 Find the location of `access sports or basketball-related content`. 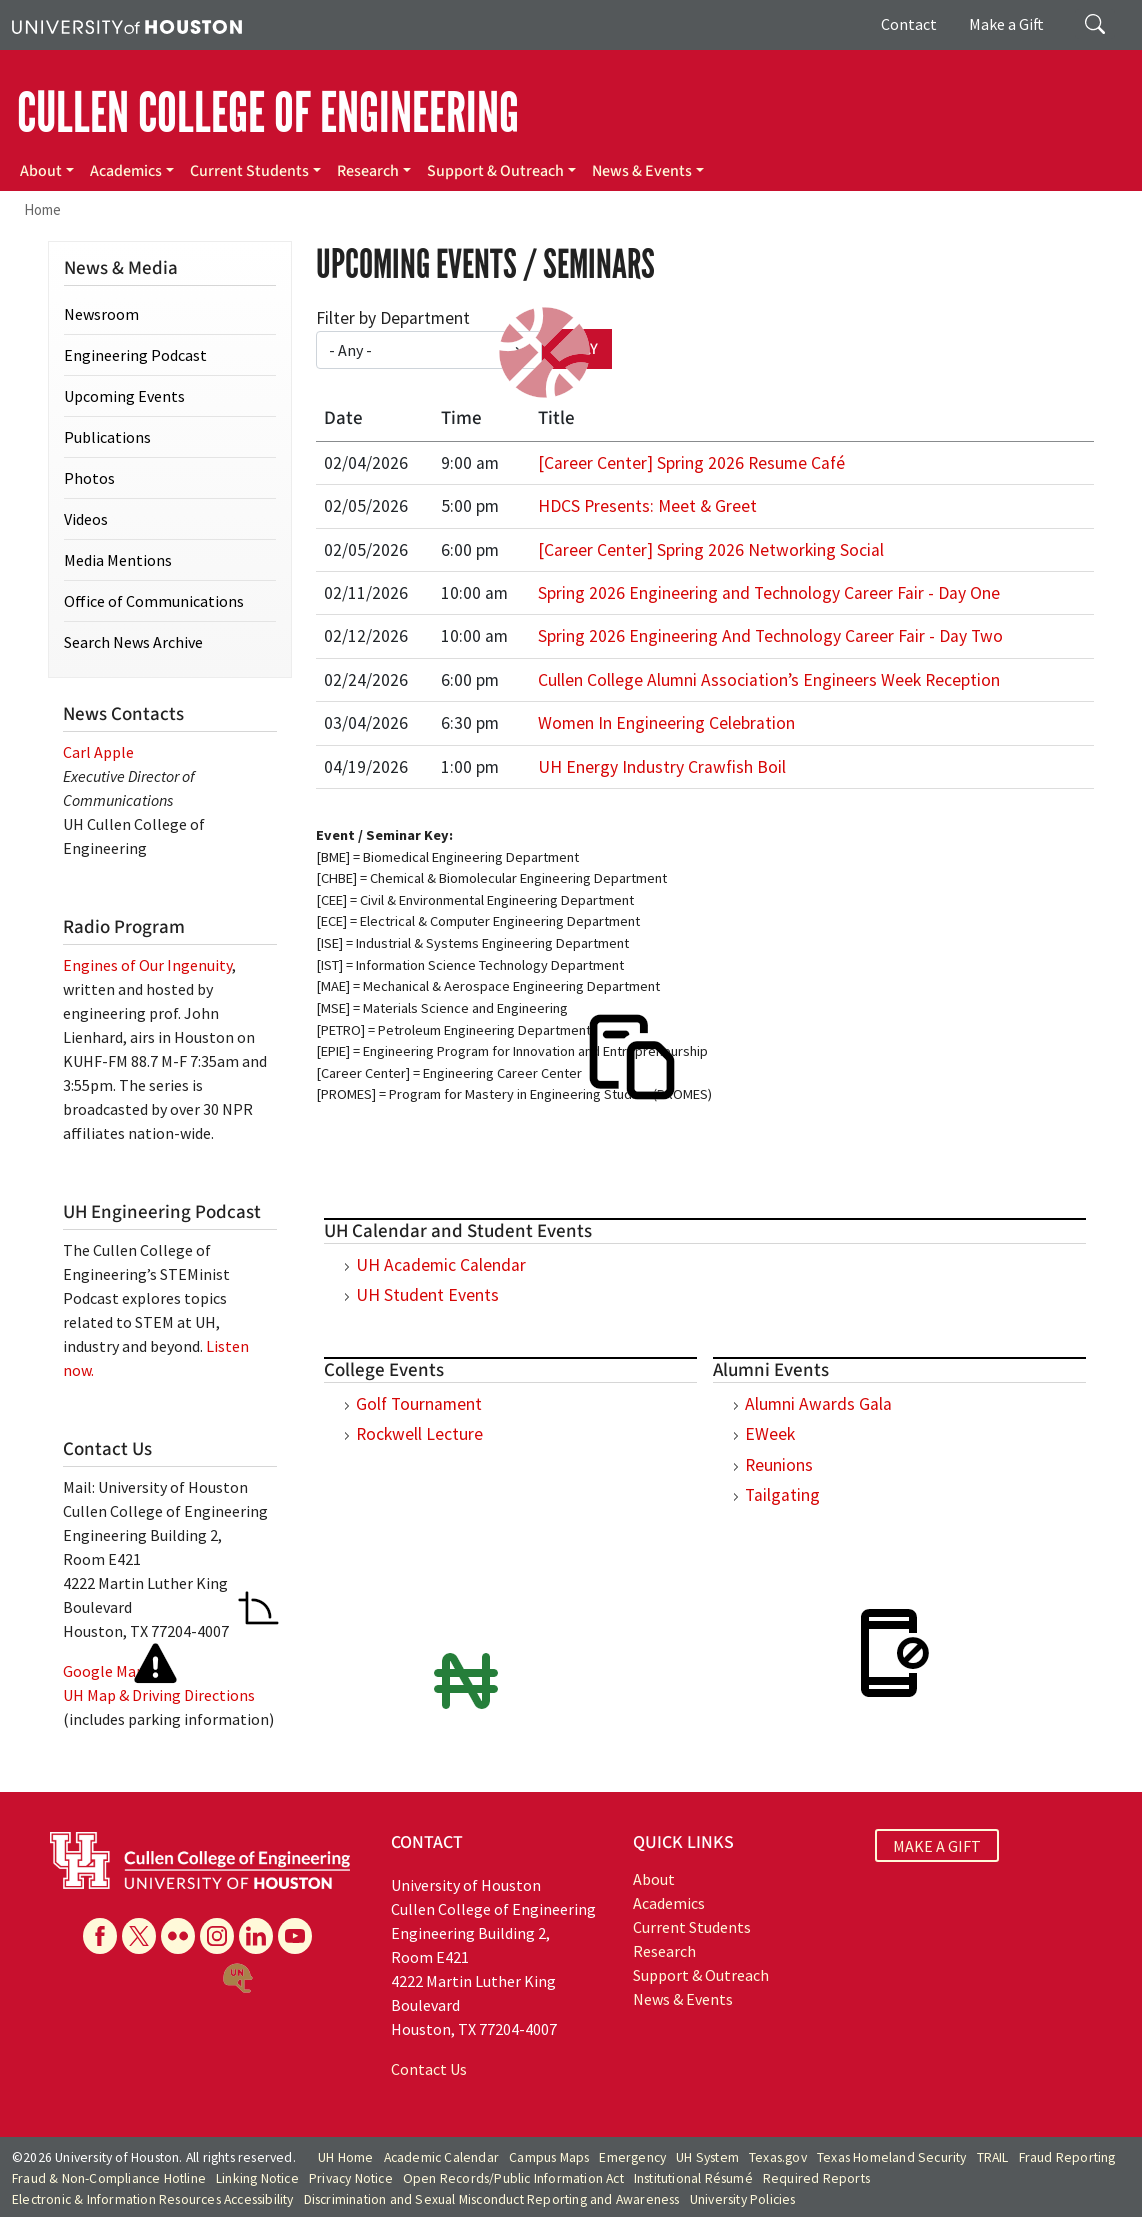

access sports or basketball-related content is located at coordinates (544, 352).